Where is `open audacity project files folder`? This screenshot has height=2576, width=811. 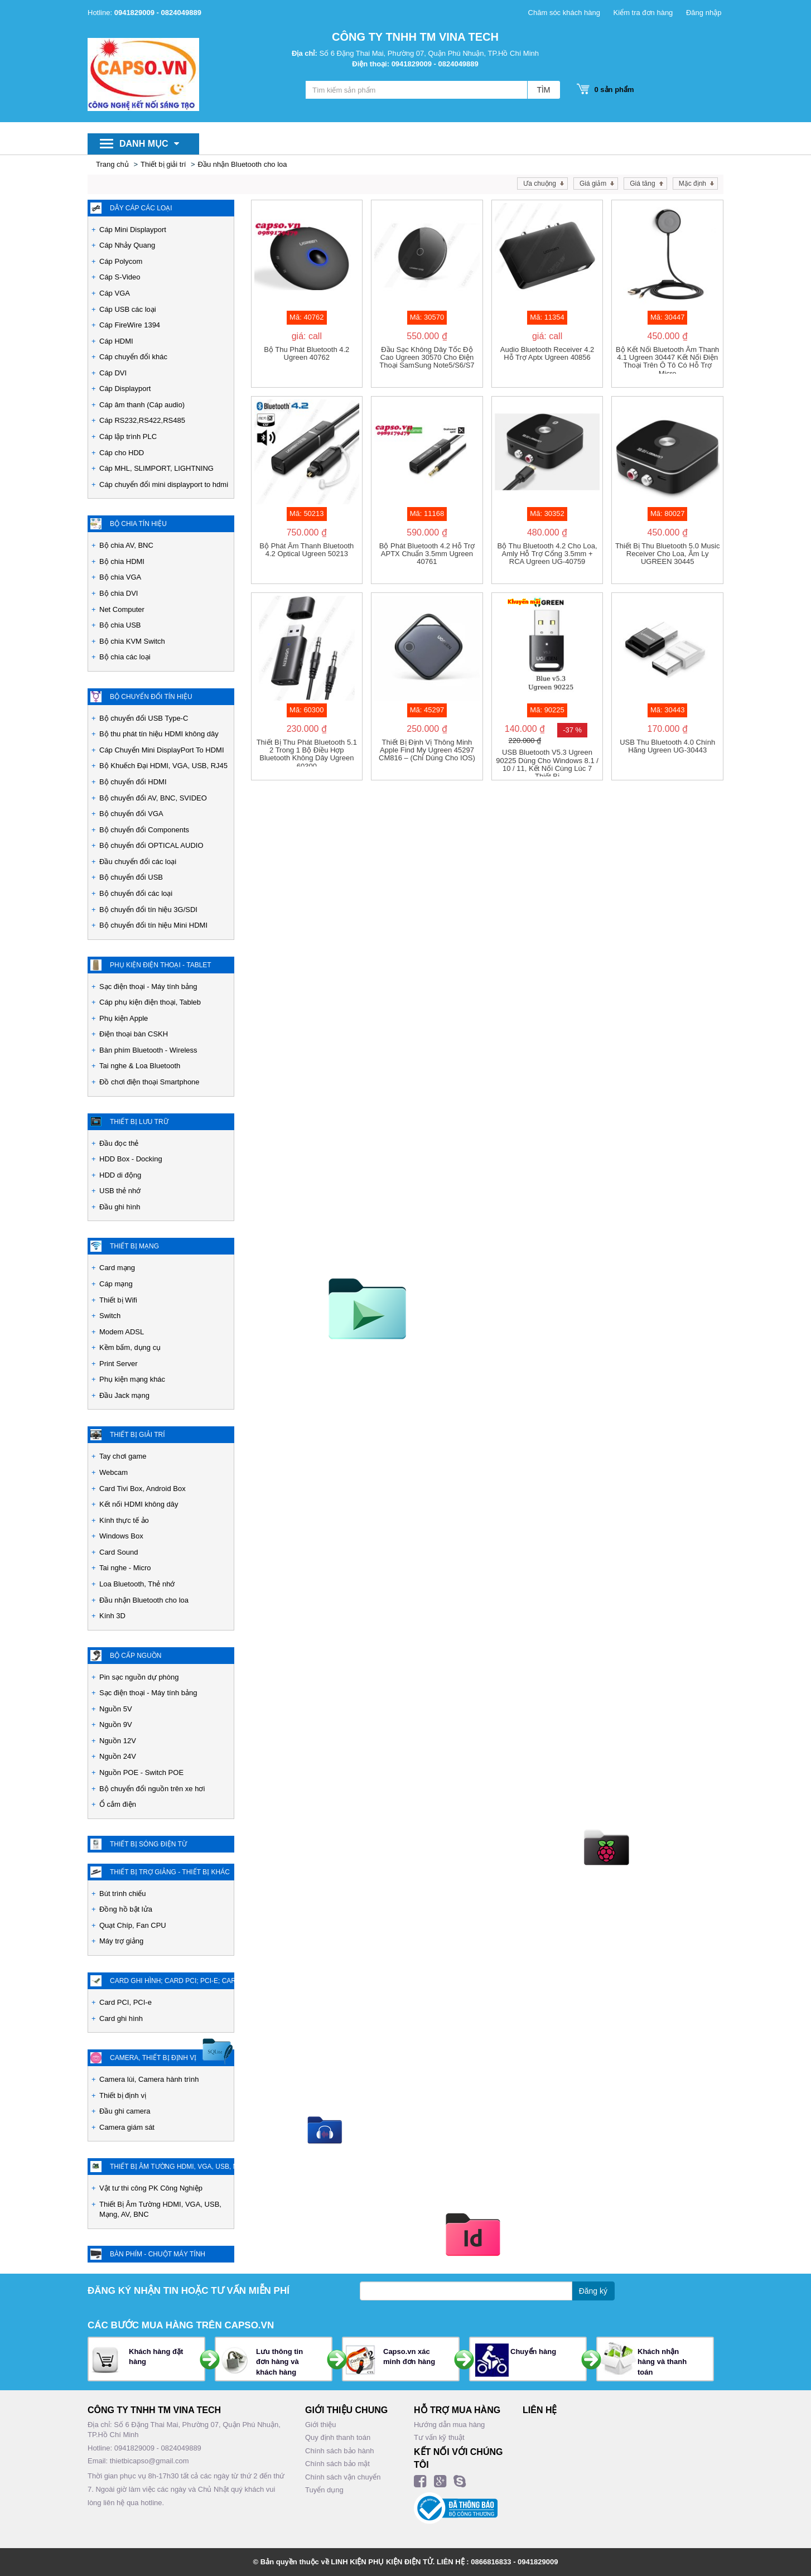
open audacity project files folder is located at coordinates (325, 2131).